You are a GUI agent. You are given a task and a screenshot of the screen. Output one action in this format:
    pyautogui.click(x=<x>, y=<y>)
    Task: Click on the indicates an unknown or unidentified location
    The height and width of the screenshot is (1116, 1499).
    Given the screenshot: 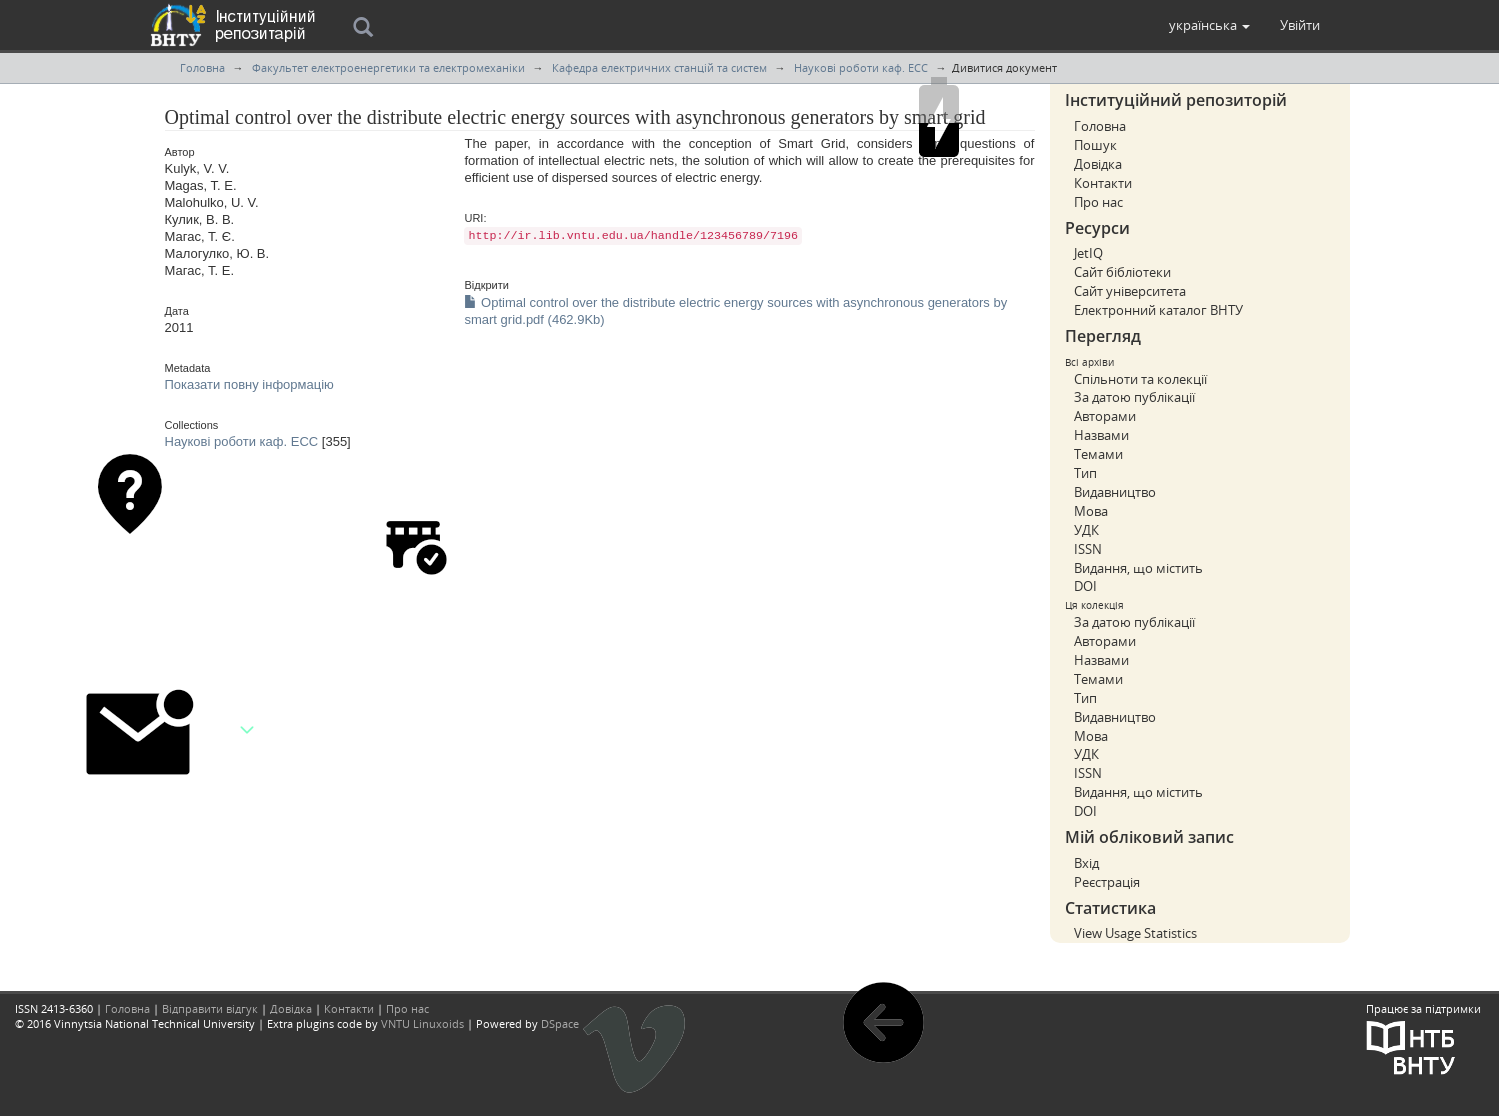 What is the action you would take?
    pyautogui.click(x=130, y=494)
    